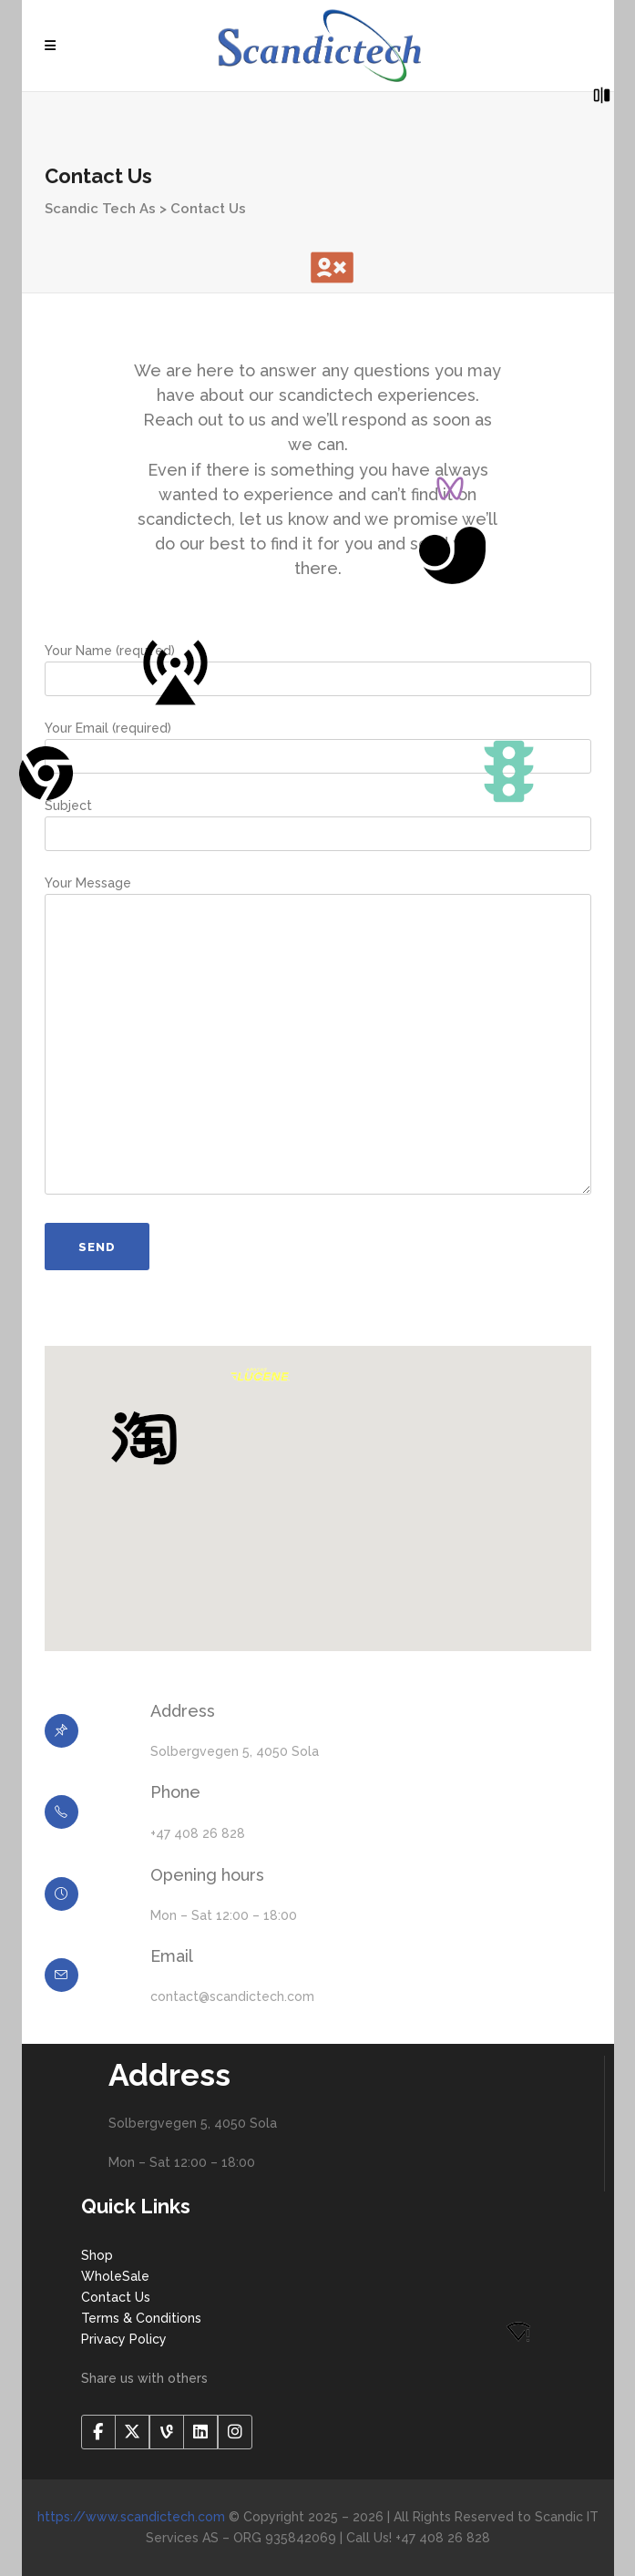 The image size is (635, 2576). I want to click on apache lucene search library logo, so click(260, 1374).